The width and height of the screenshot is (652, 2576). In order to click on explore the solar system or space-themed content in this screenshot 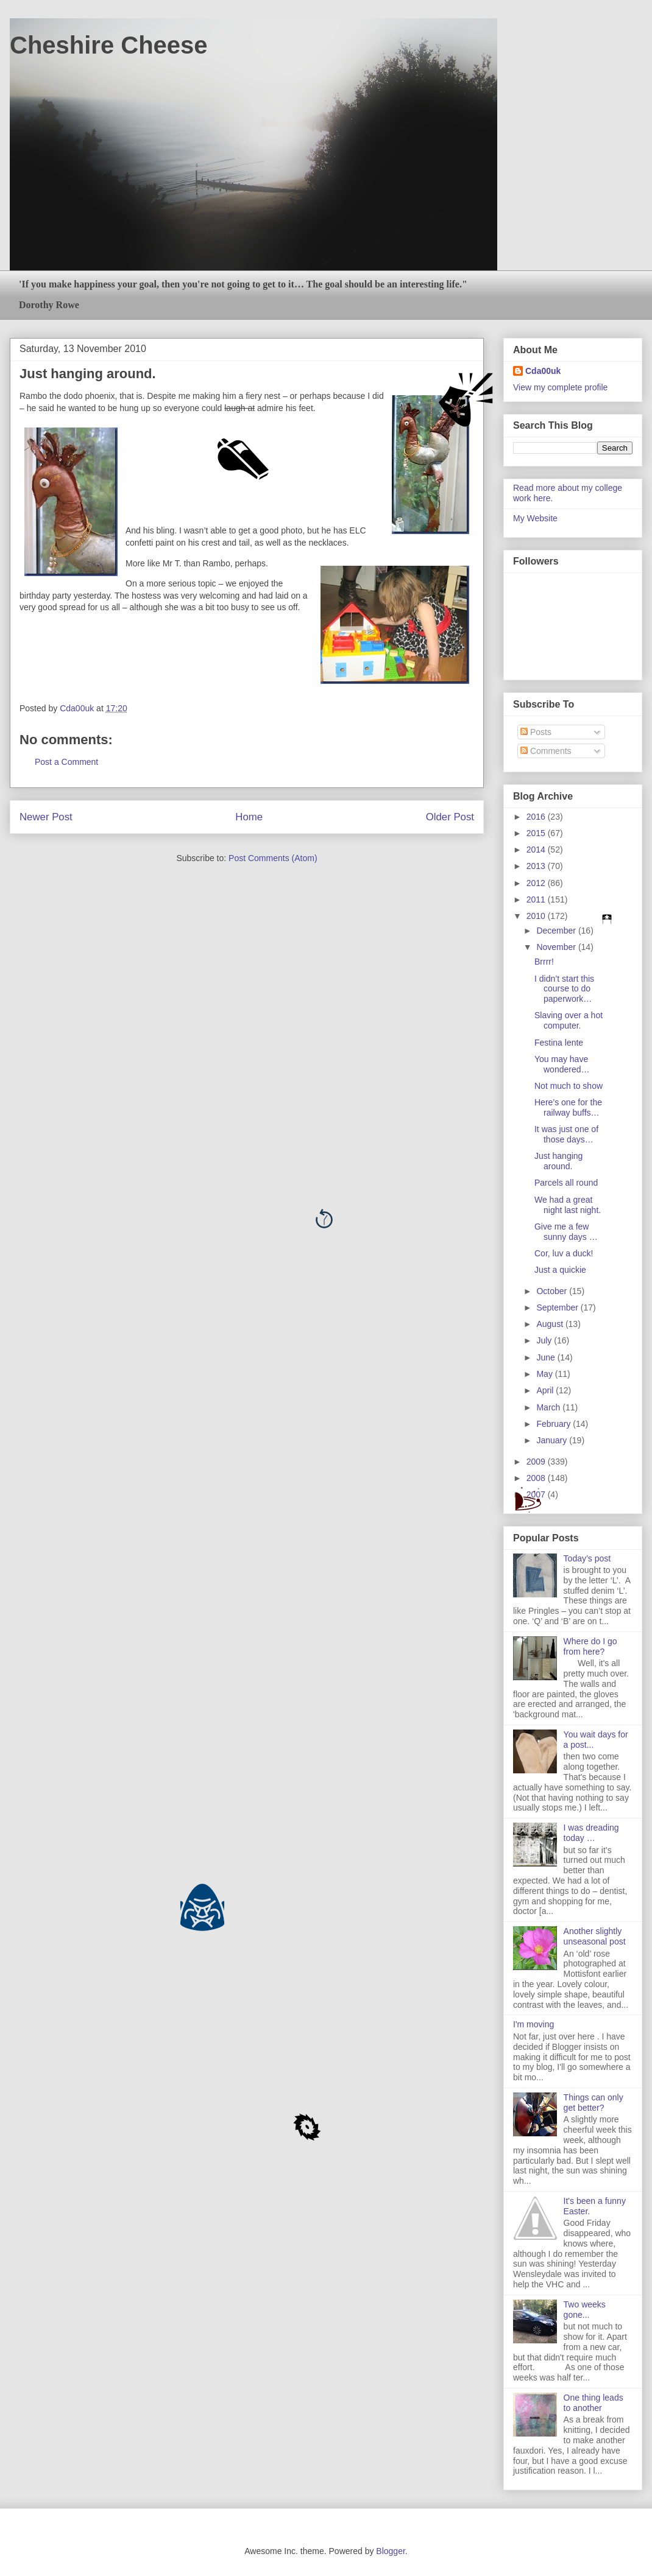, I will do `click(529, 1501)`.